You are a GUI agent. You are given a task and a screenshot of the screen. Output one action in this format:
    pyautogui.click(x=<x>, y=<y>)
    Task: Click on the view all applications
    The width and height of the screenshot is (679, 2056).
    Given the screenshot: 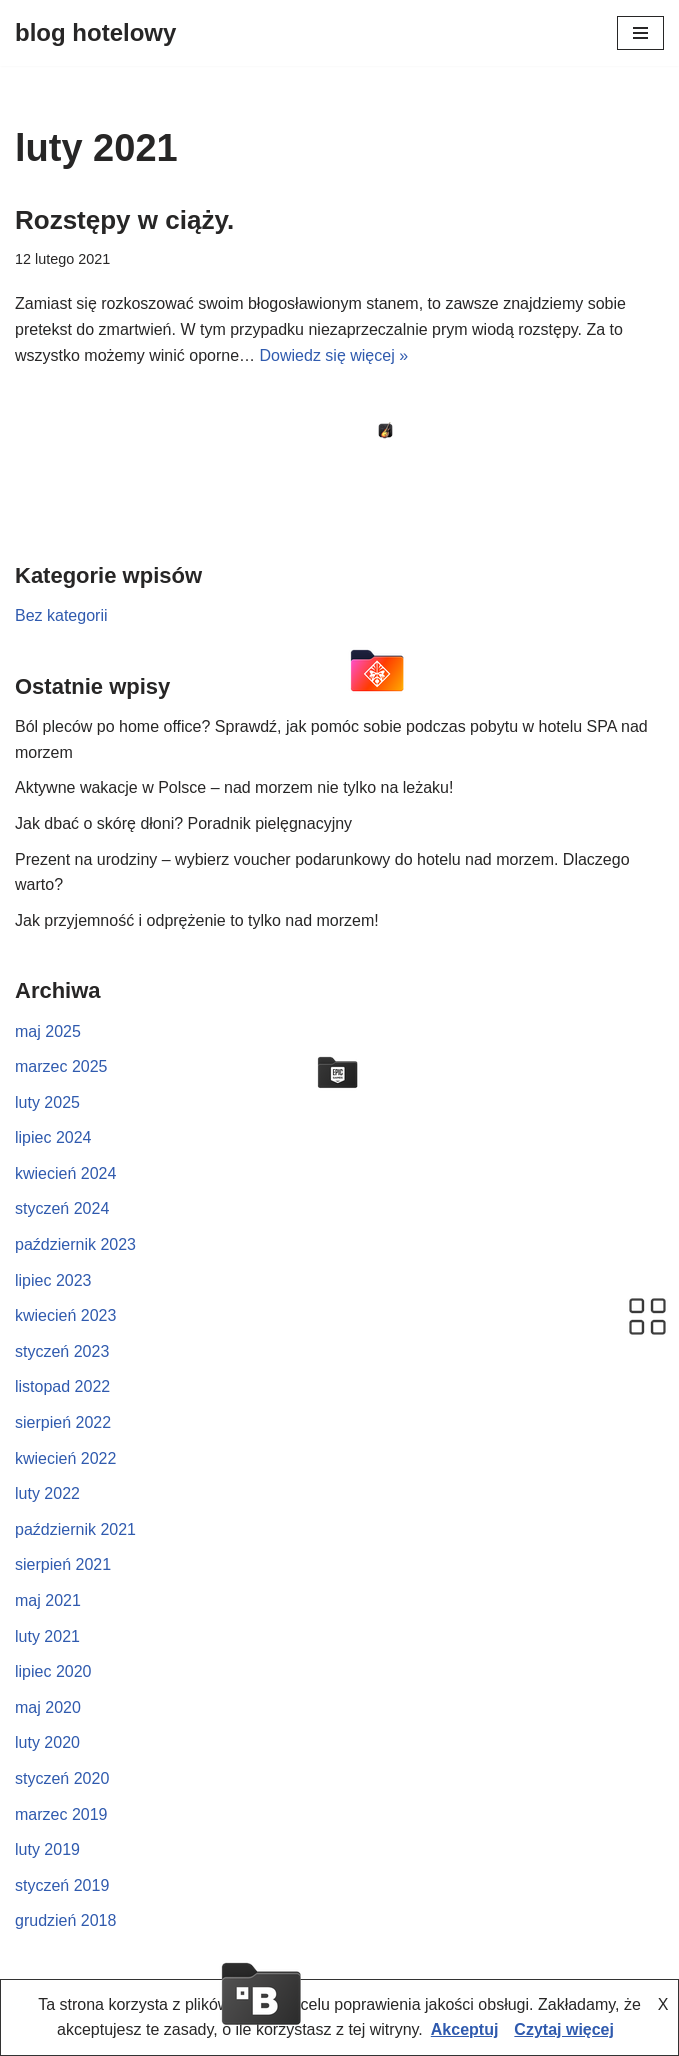 What is the action you would take?
    pyautogui.click(x=647, y=1316)
    